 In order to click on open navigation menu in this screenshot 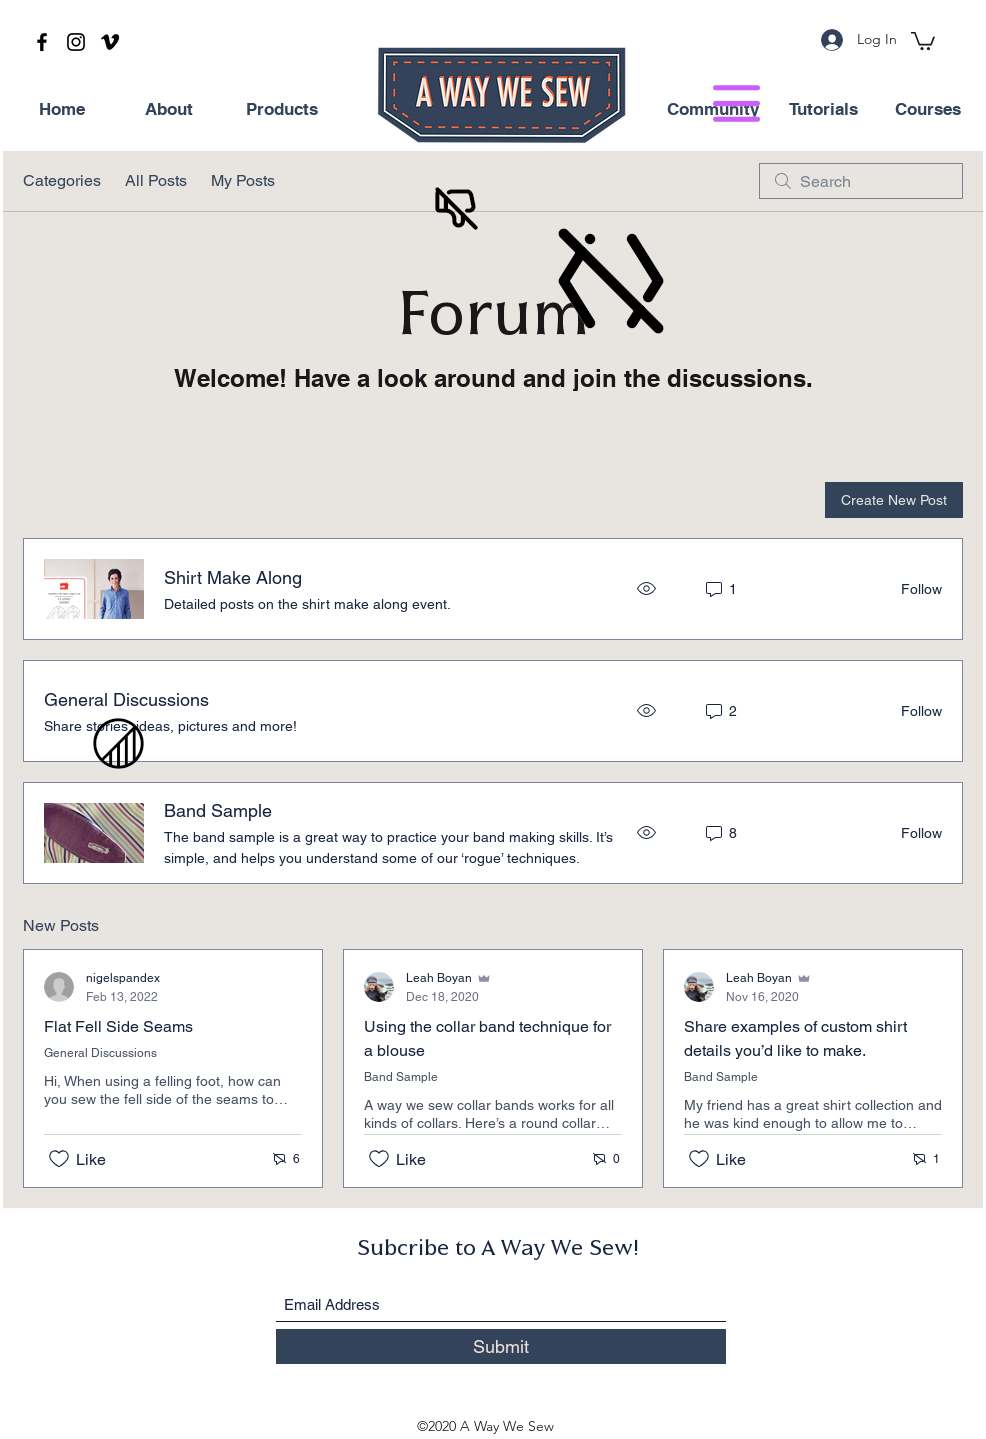, I will do `click(736, 103)`.